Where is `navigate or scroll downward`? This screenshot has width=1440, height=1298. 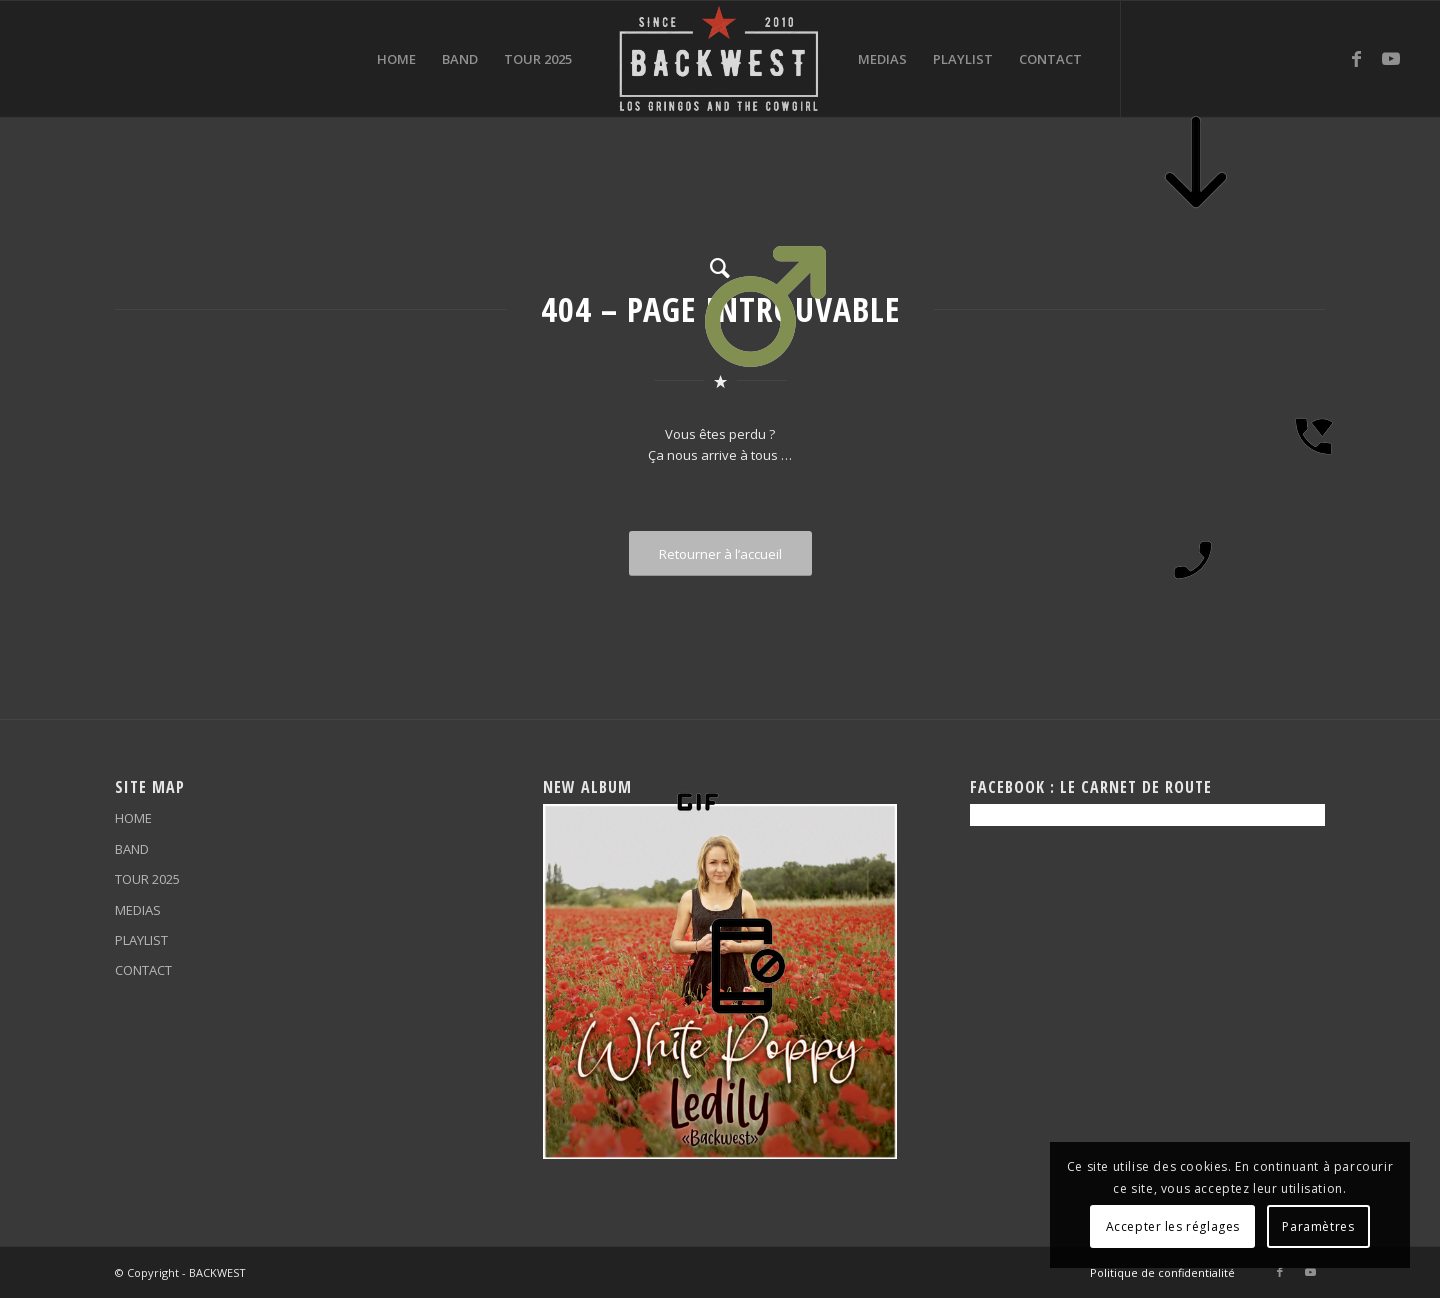
navigate or scroll downward is located at coordinates (1196, 163).